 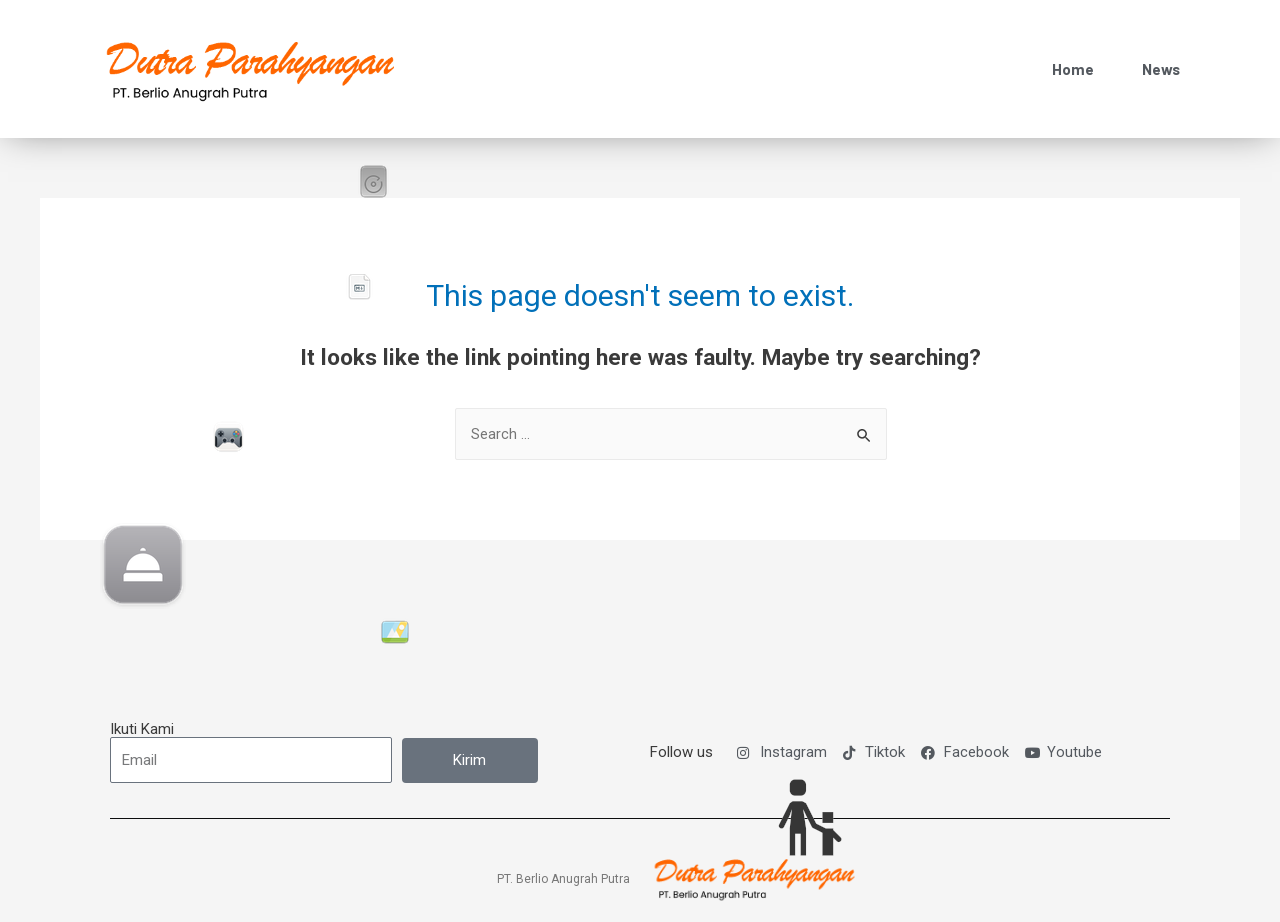 What do you see at coordinates (373, 181) in the screenshot?
I see `access hard drive storage` at bounding box center [373, 181].